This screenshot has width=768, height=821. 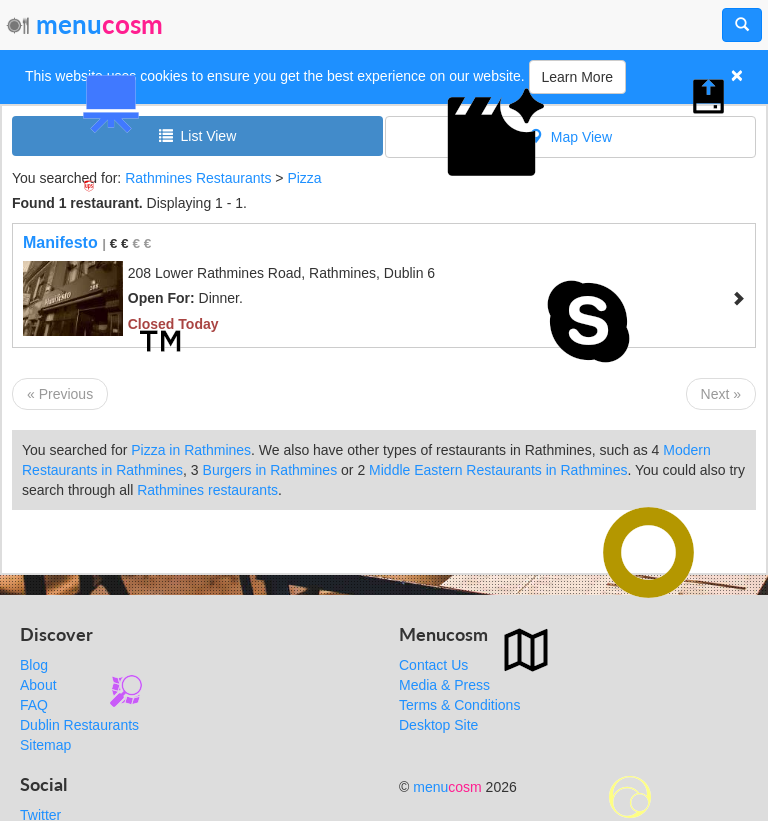 What do you see at coordinates (648, 552) in the screenshot?
I see `indicates loading or processing in progress` at bounding box center [648, 552].